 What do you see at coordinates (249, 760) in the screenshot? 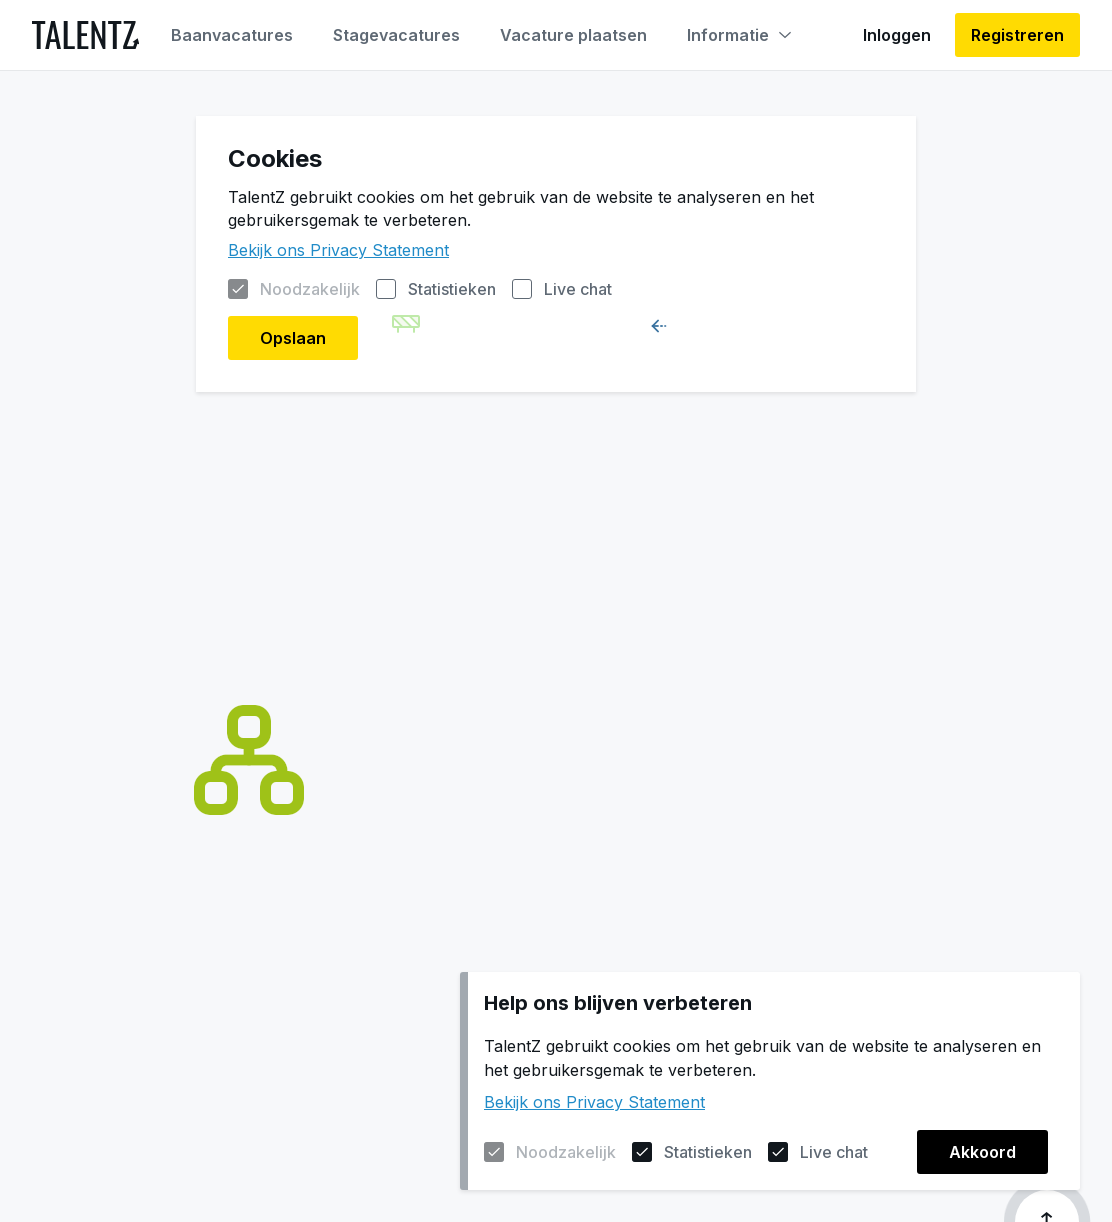
I see `view site structure or hierarchy` at bounding box center [249, 760].